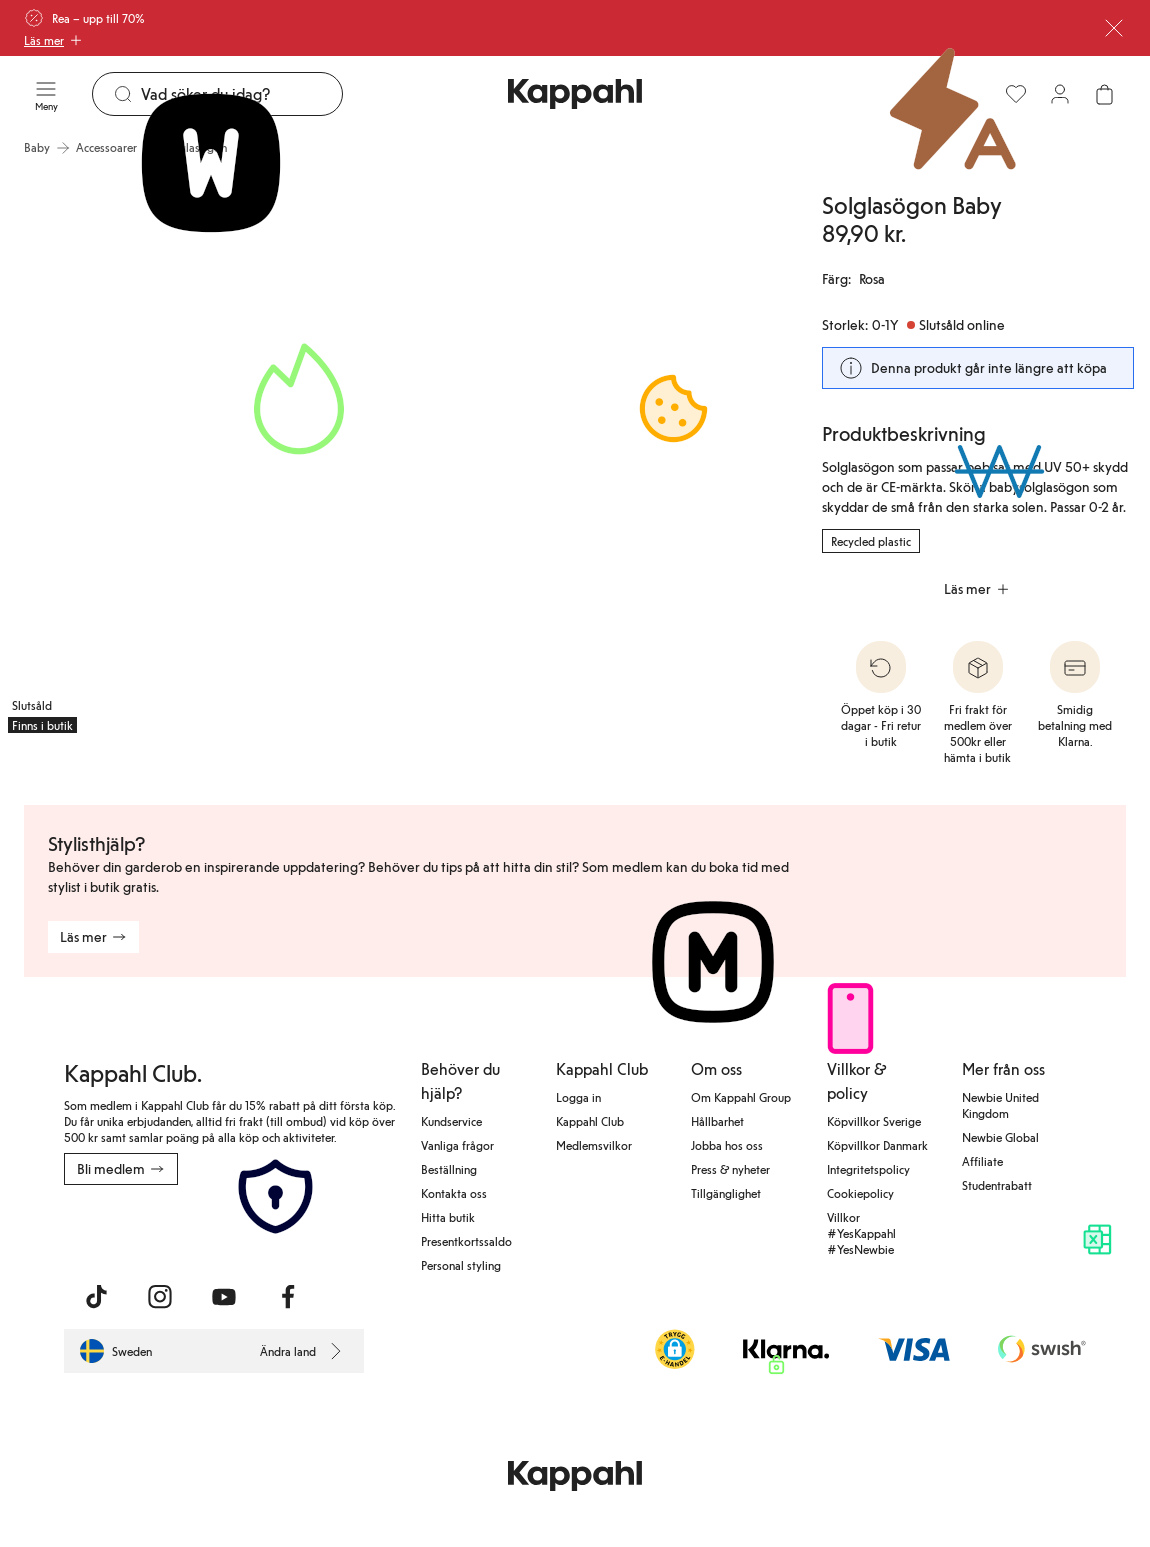 Image resolution: width=1150 pixels, height=1547 pixels. I want to click on indicates south korean won currency, so click(999, 468).